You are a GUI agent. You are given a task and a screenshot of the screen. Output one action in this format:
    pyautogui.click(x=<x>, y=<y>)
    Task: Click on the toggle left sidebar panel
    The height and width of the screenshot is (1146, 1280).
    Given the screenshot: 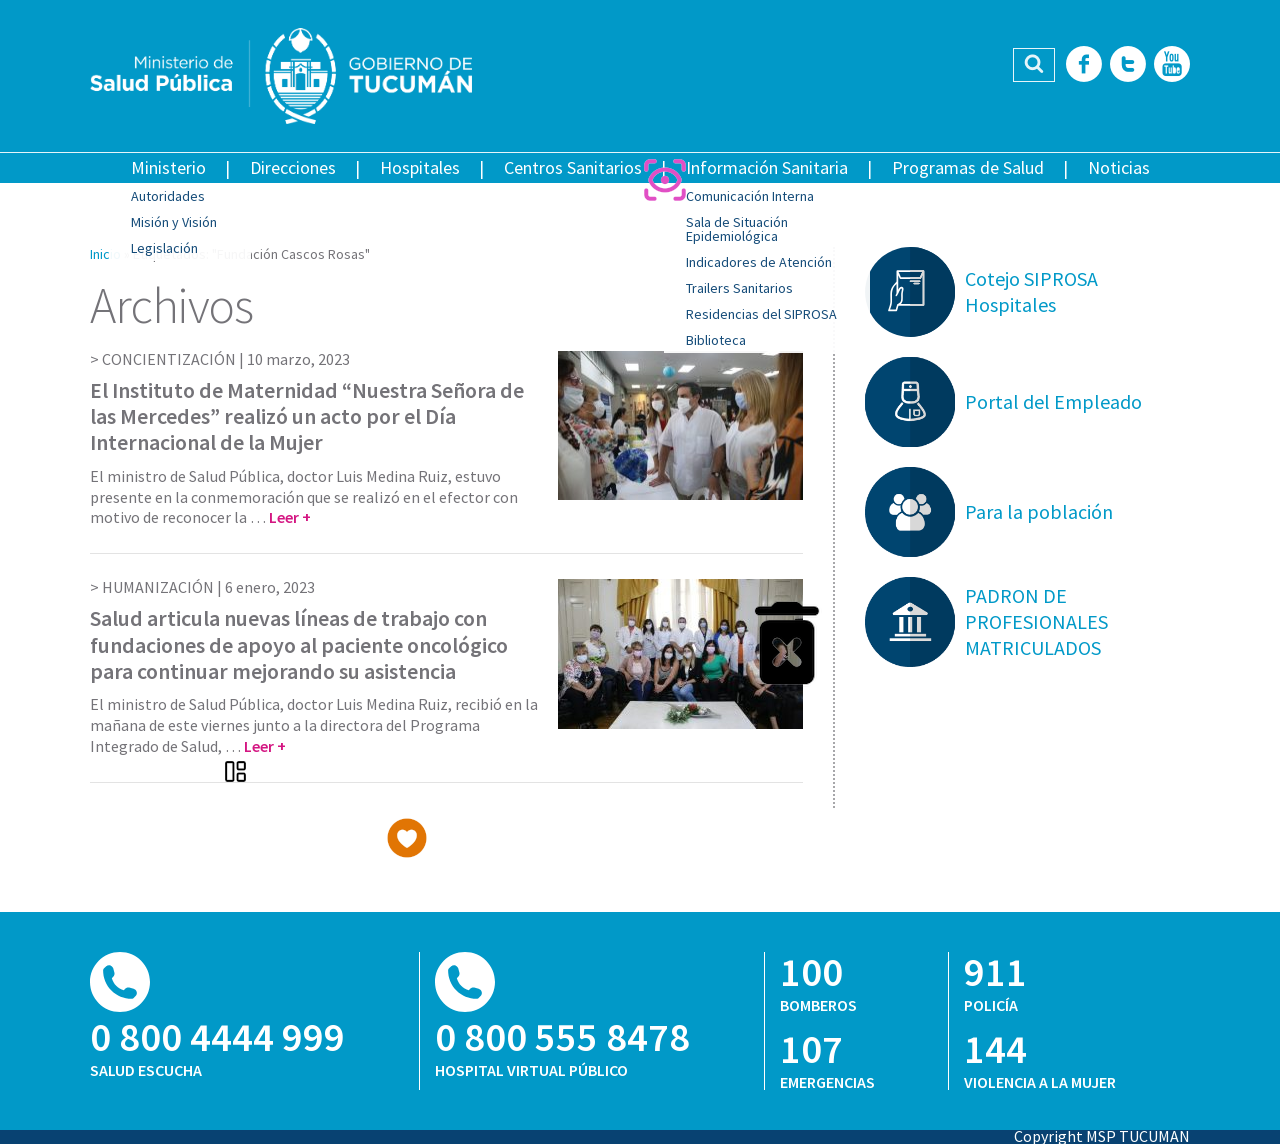 What is the action you would take?
    pyautogui.click(x=235, y=771)
    